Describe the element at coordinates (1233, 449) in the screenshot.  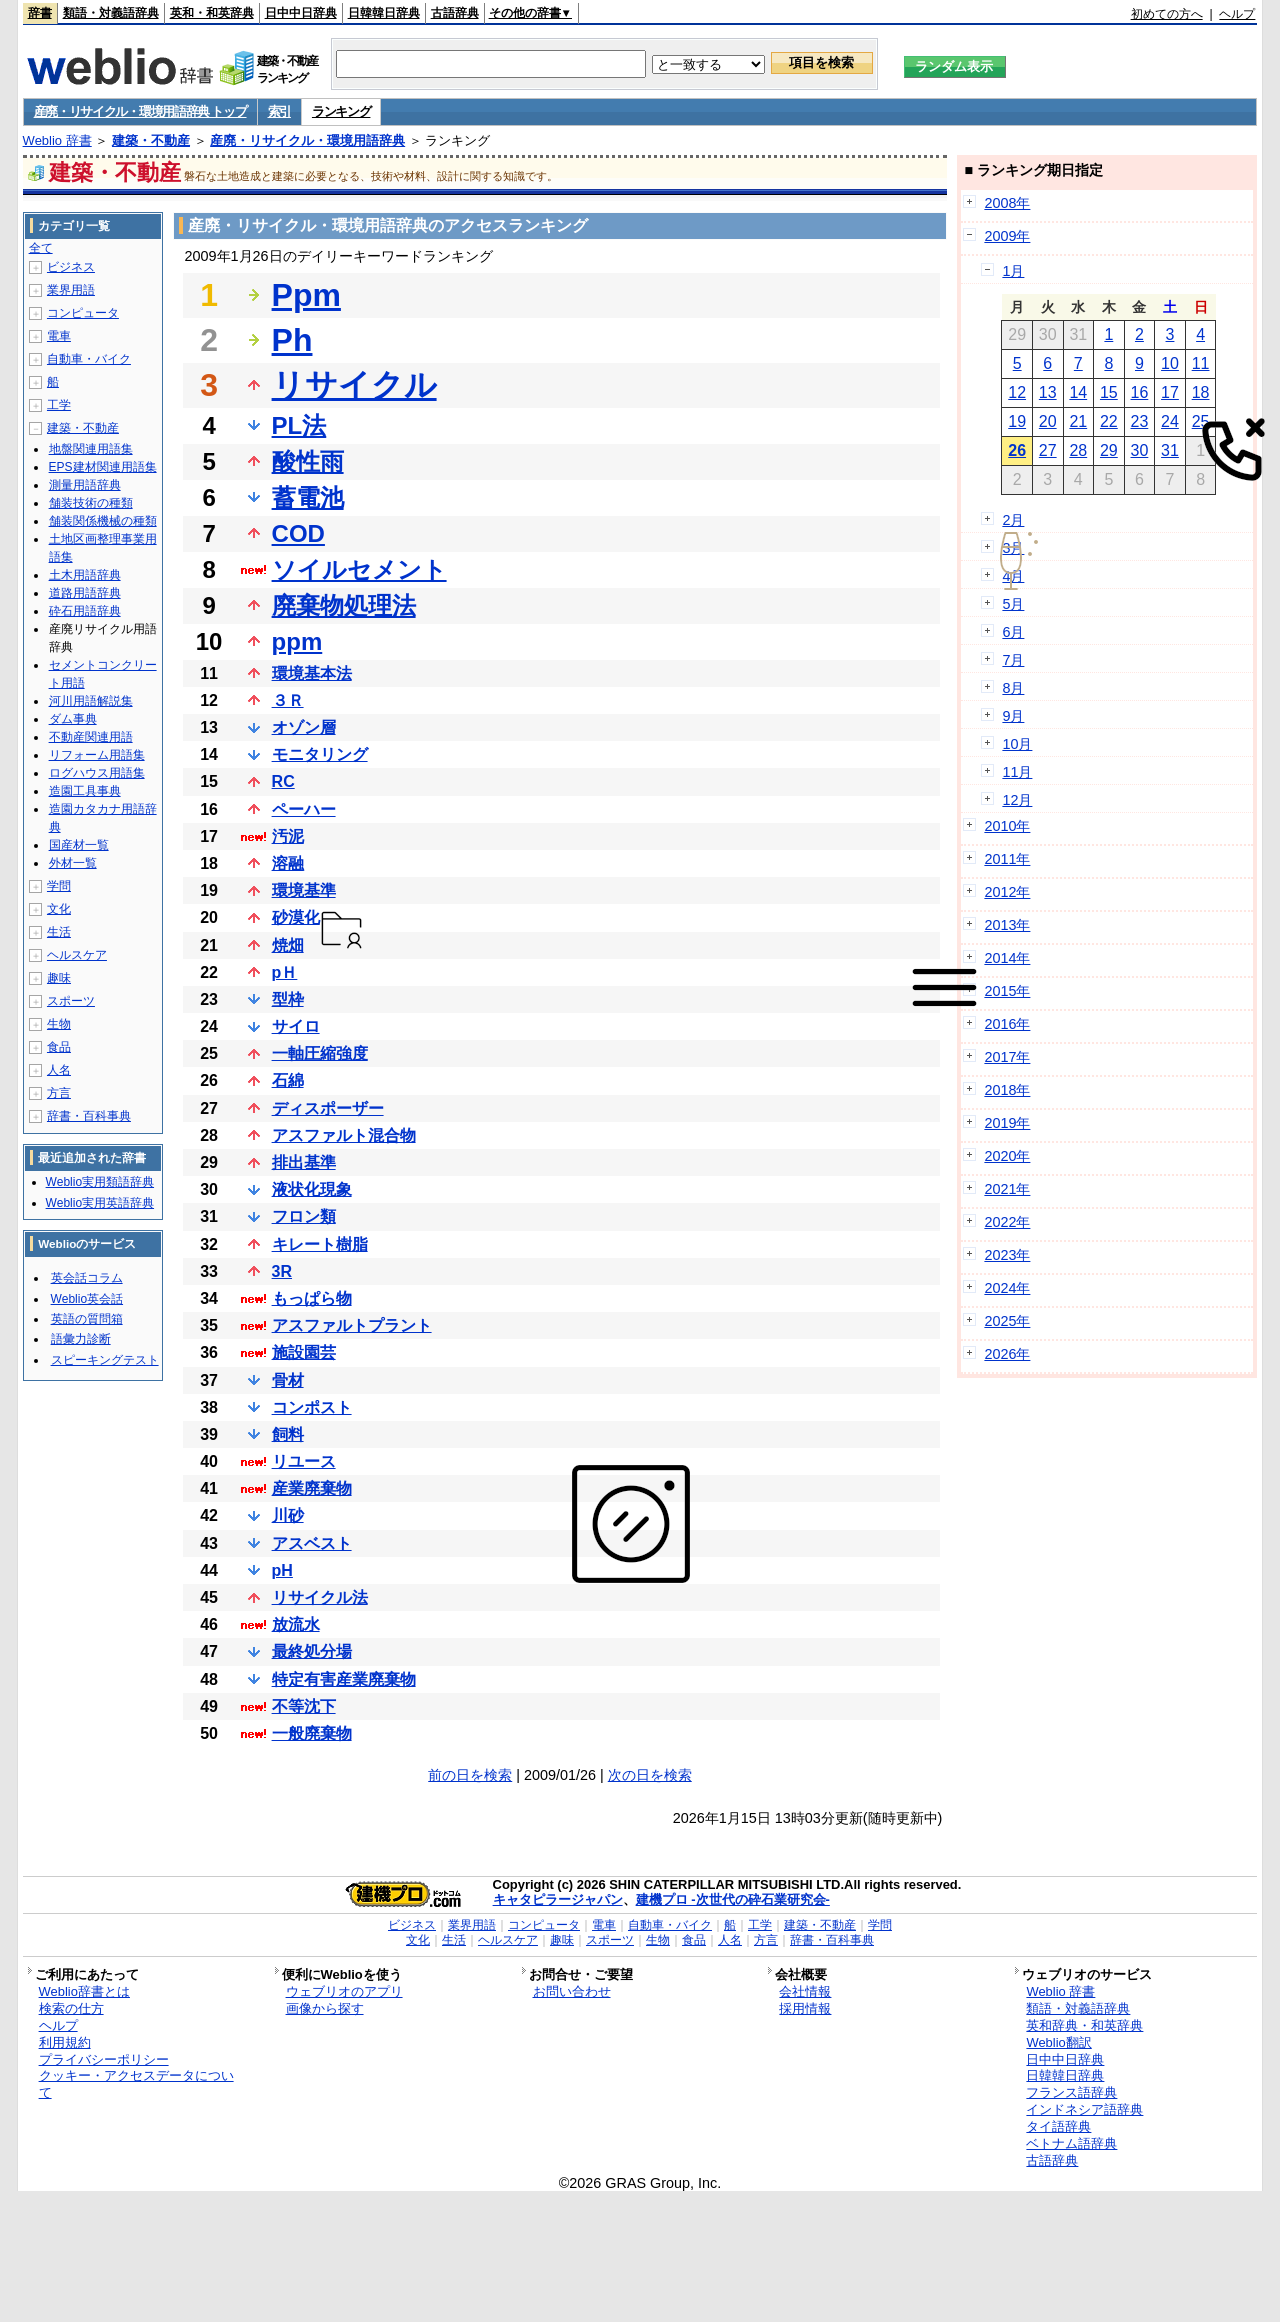
I see `end the current phone call` at that location.